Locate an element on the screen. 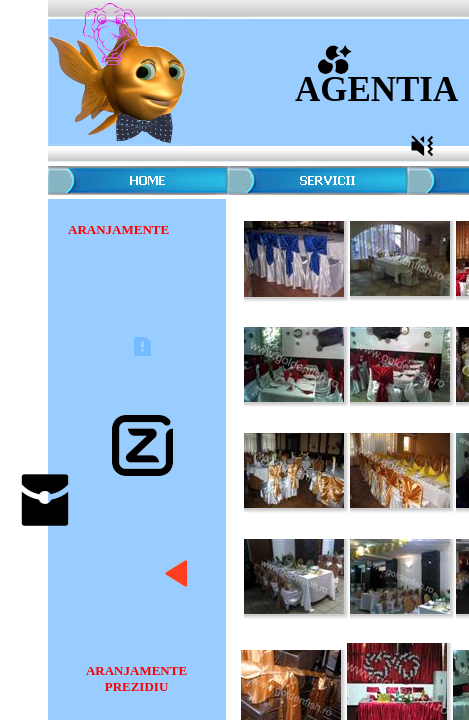 The height and width of the screenshot is (720, 469). mute sound and enable vibrate mode is located at coordinates (423, 146).